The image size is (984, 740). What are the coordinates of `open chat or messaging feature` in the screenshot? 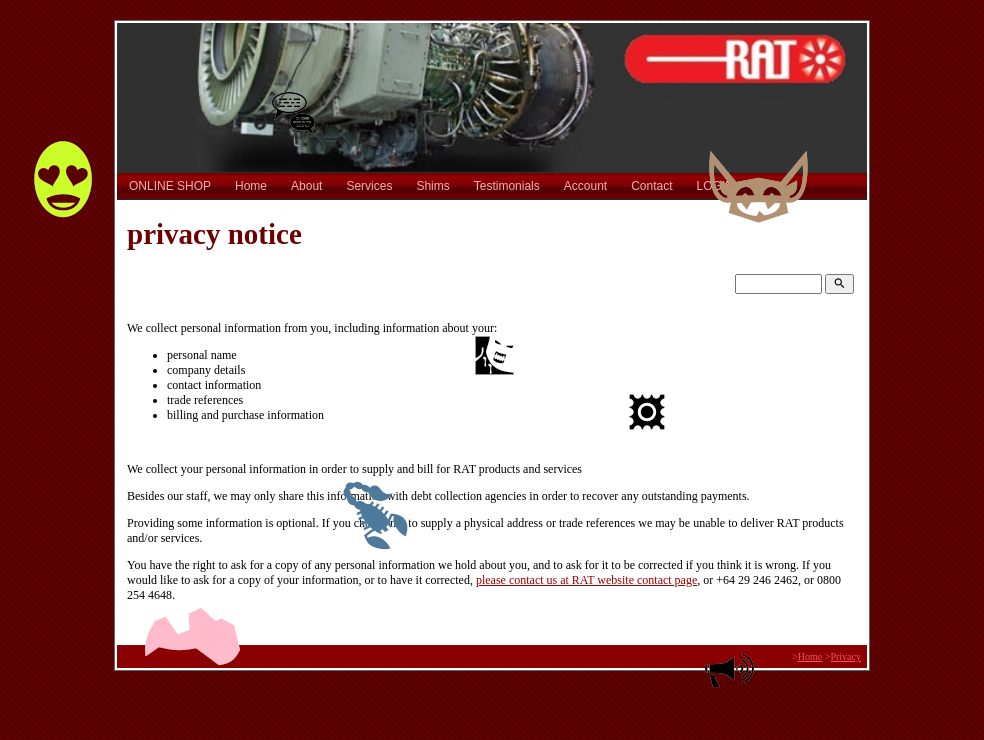 It's located at (293, 113).